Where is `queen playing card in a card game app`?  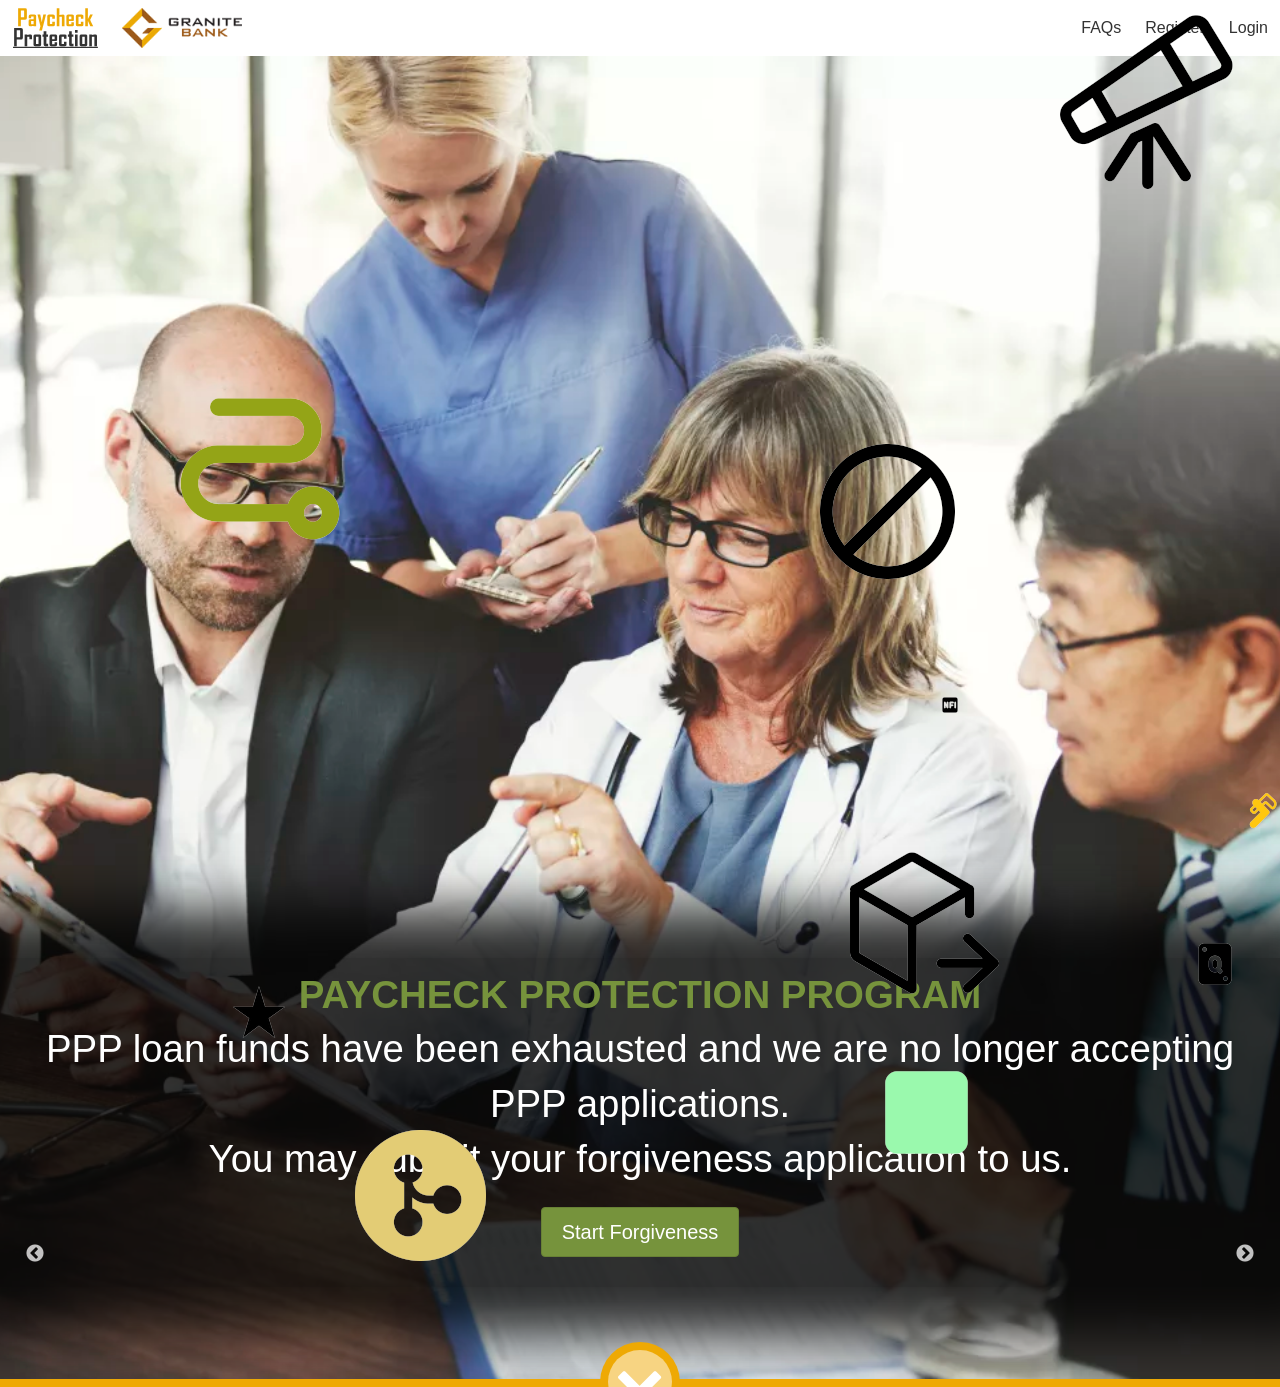 queen playing card in a card game app is located at coordinates (1215, 964).